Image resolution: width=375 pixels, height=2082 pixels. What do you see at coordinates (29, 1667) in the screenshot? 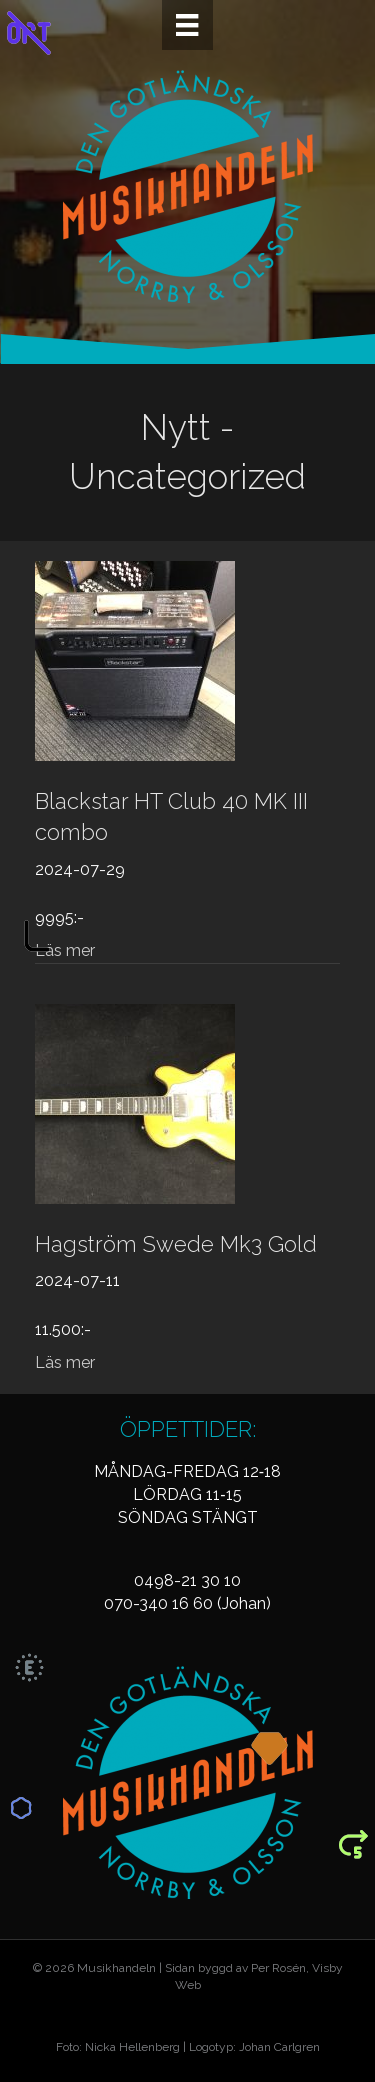
I see `indicates an "essential" or "enterprise" tier feature` at bounding box center [29, 1667].